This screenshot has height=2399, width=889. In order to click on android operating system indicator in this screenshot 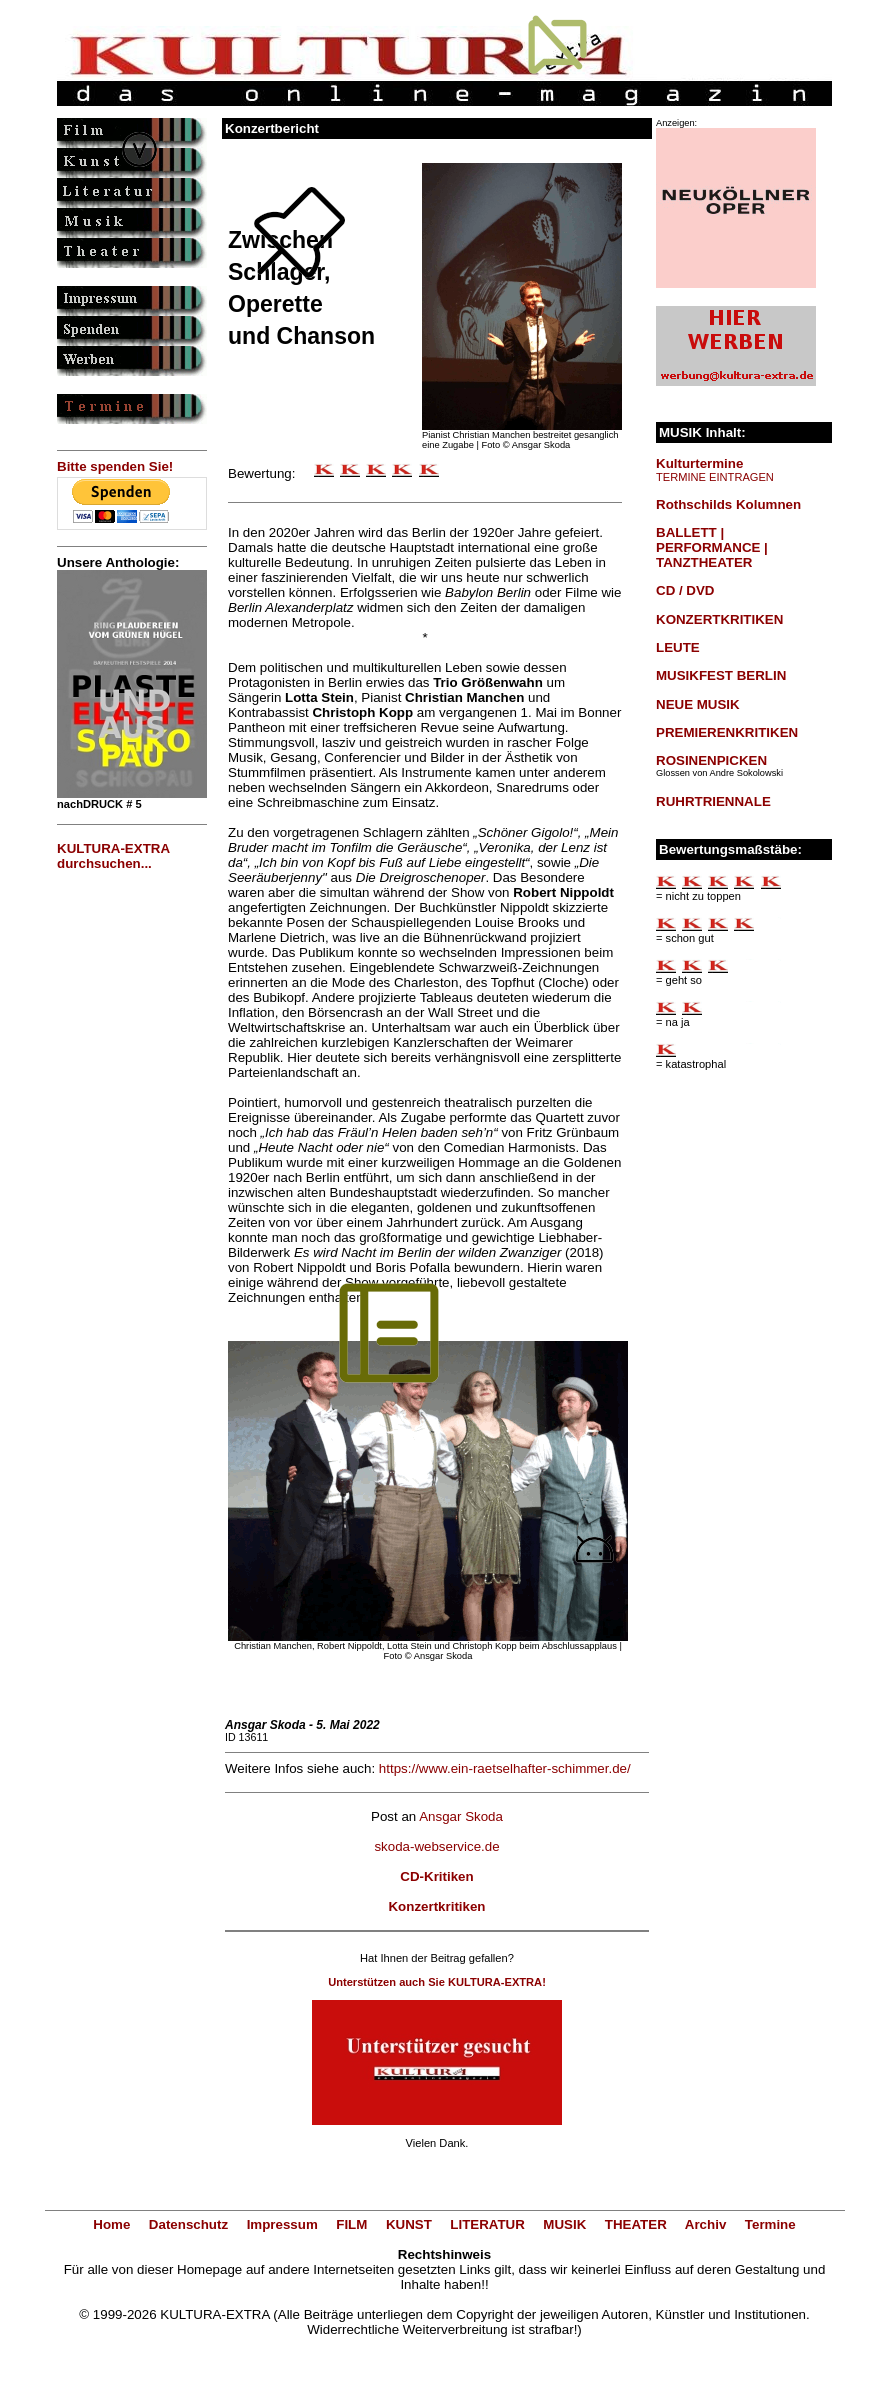, I will do `click(594, 1550)`.